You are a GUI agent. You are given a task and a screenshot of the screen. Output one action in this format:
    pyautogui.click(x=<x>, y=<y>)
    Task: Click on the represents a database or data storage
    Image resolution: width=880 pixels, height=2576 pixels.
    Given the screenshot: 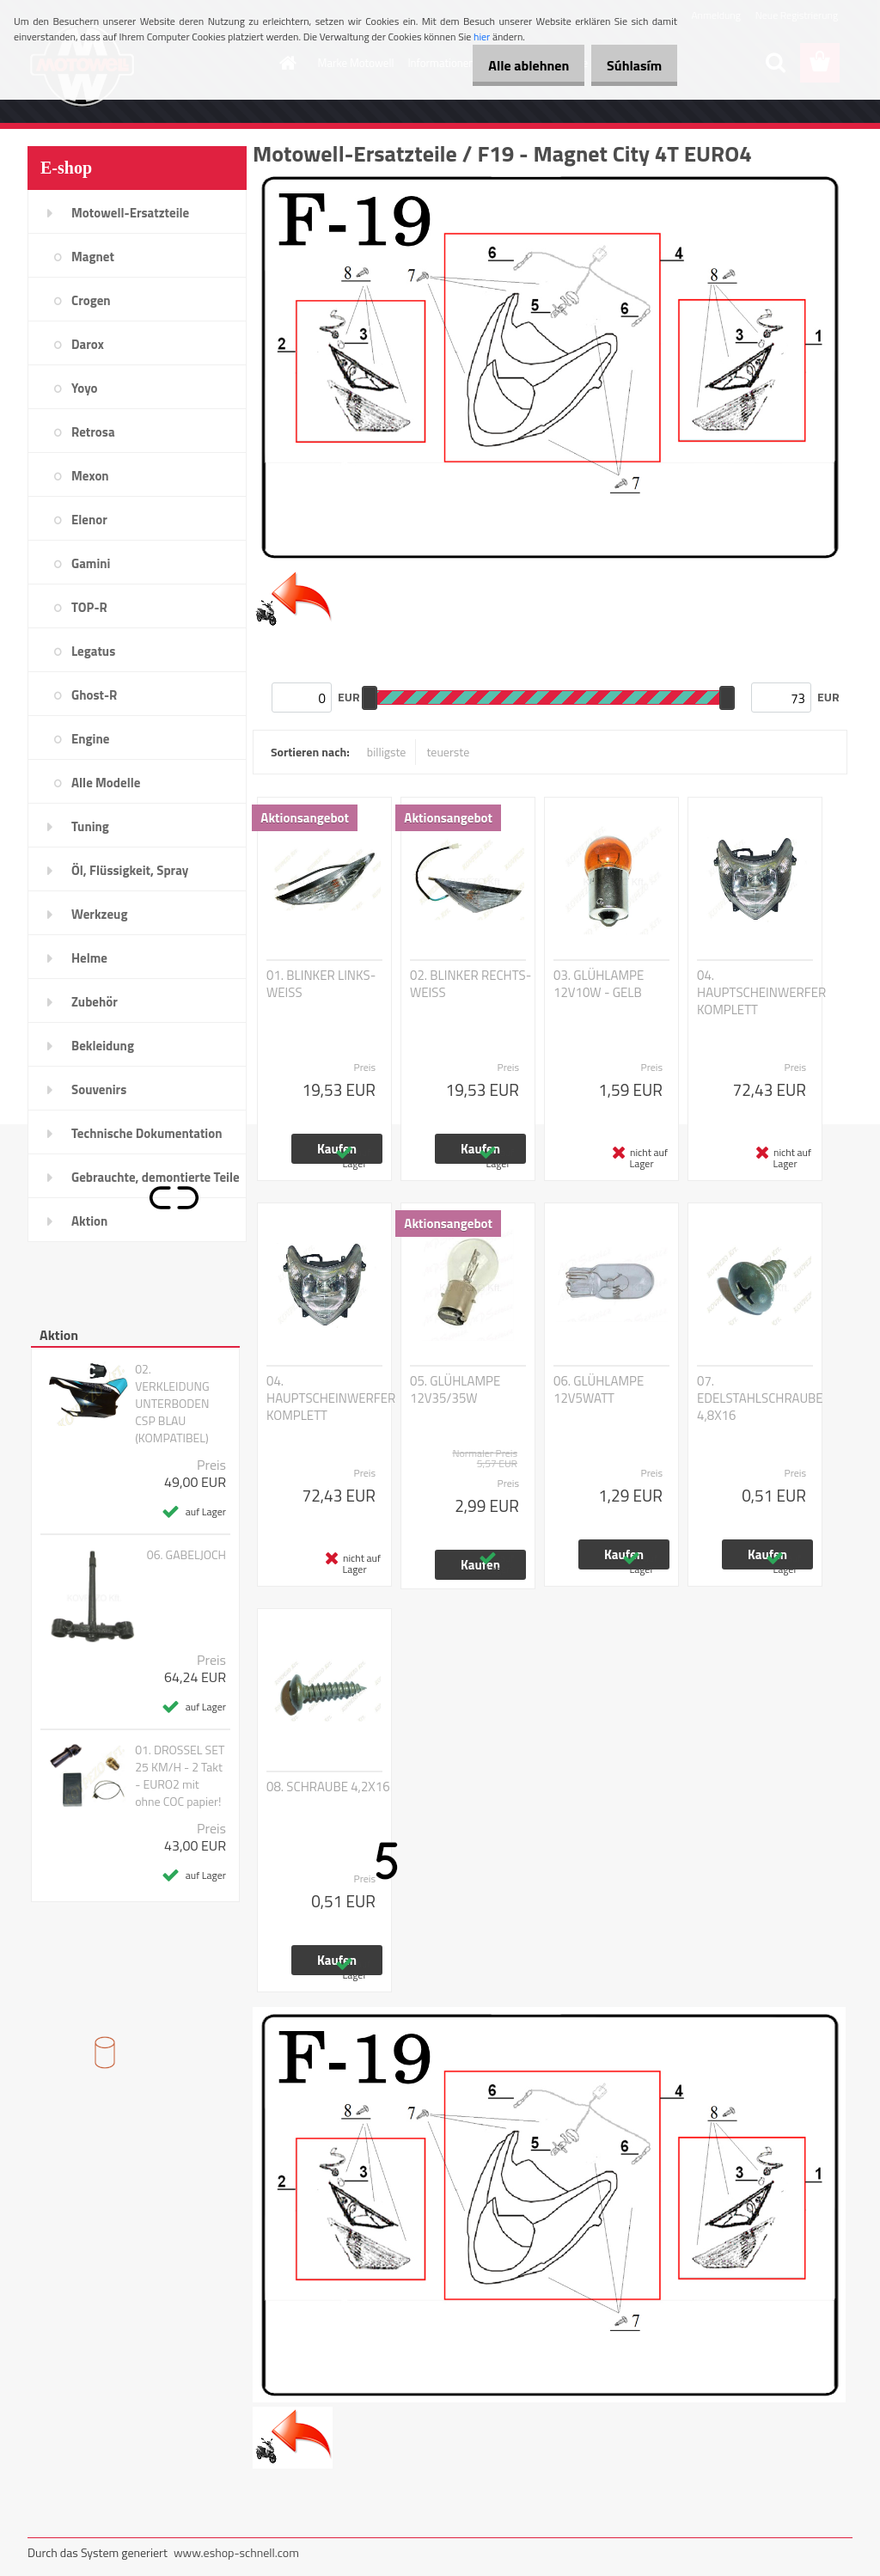 What is the action you would take?
    pyautogui.click(x=105, y=2053)
    